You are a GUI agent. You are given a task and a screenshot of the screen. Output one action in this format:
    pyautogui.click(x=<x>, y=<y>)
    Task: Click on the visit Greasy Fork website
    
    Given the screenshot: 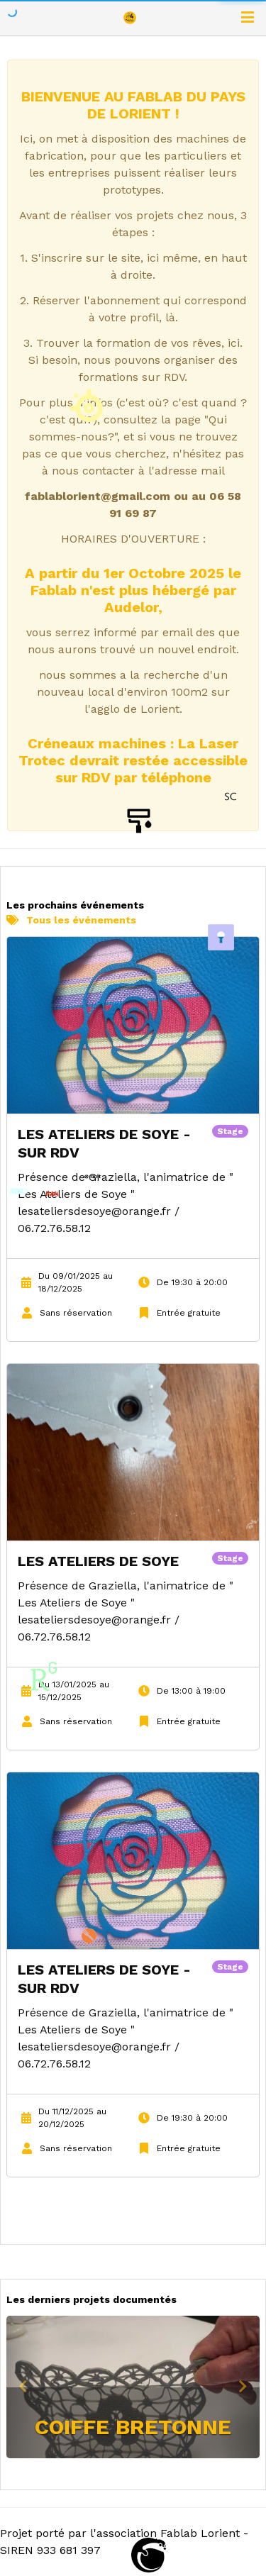 What is the action you would take?
    pyautogui.click(x=89, y=1936)
    